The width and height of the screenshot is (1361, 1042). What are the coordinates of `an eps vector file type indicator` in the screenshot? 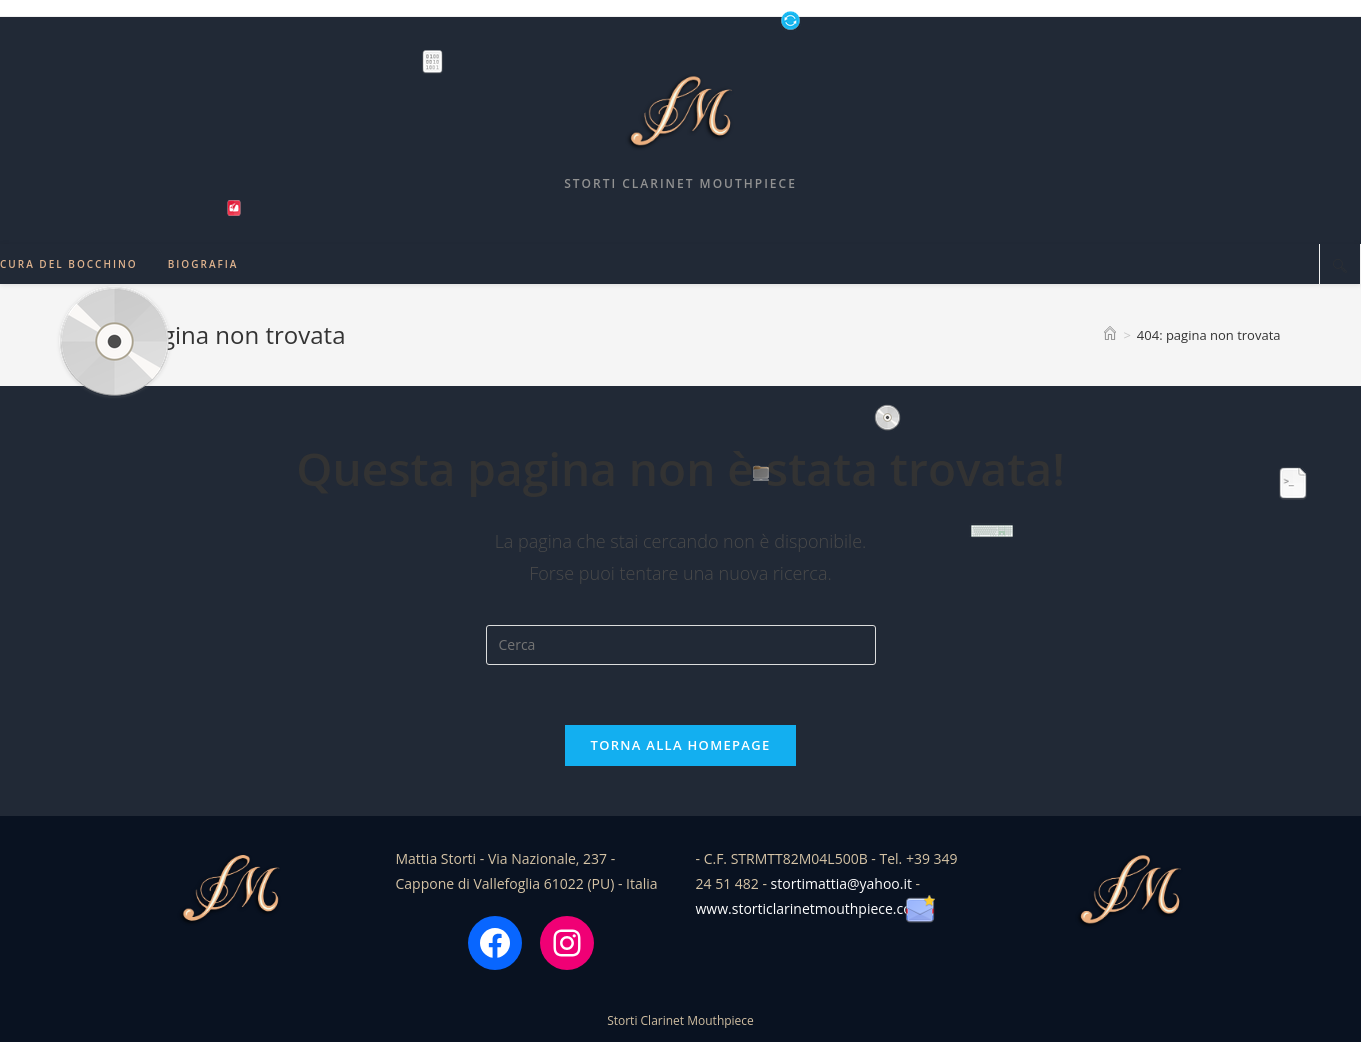 It's located at (234, 208).